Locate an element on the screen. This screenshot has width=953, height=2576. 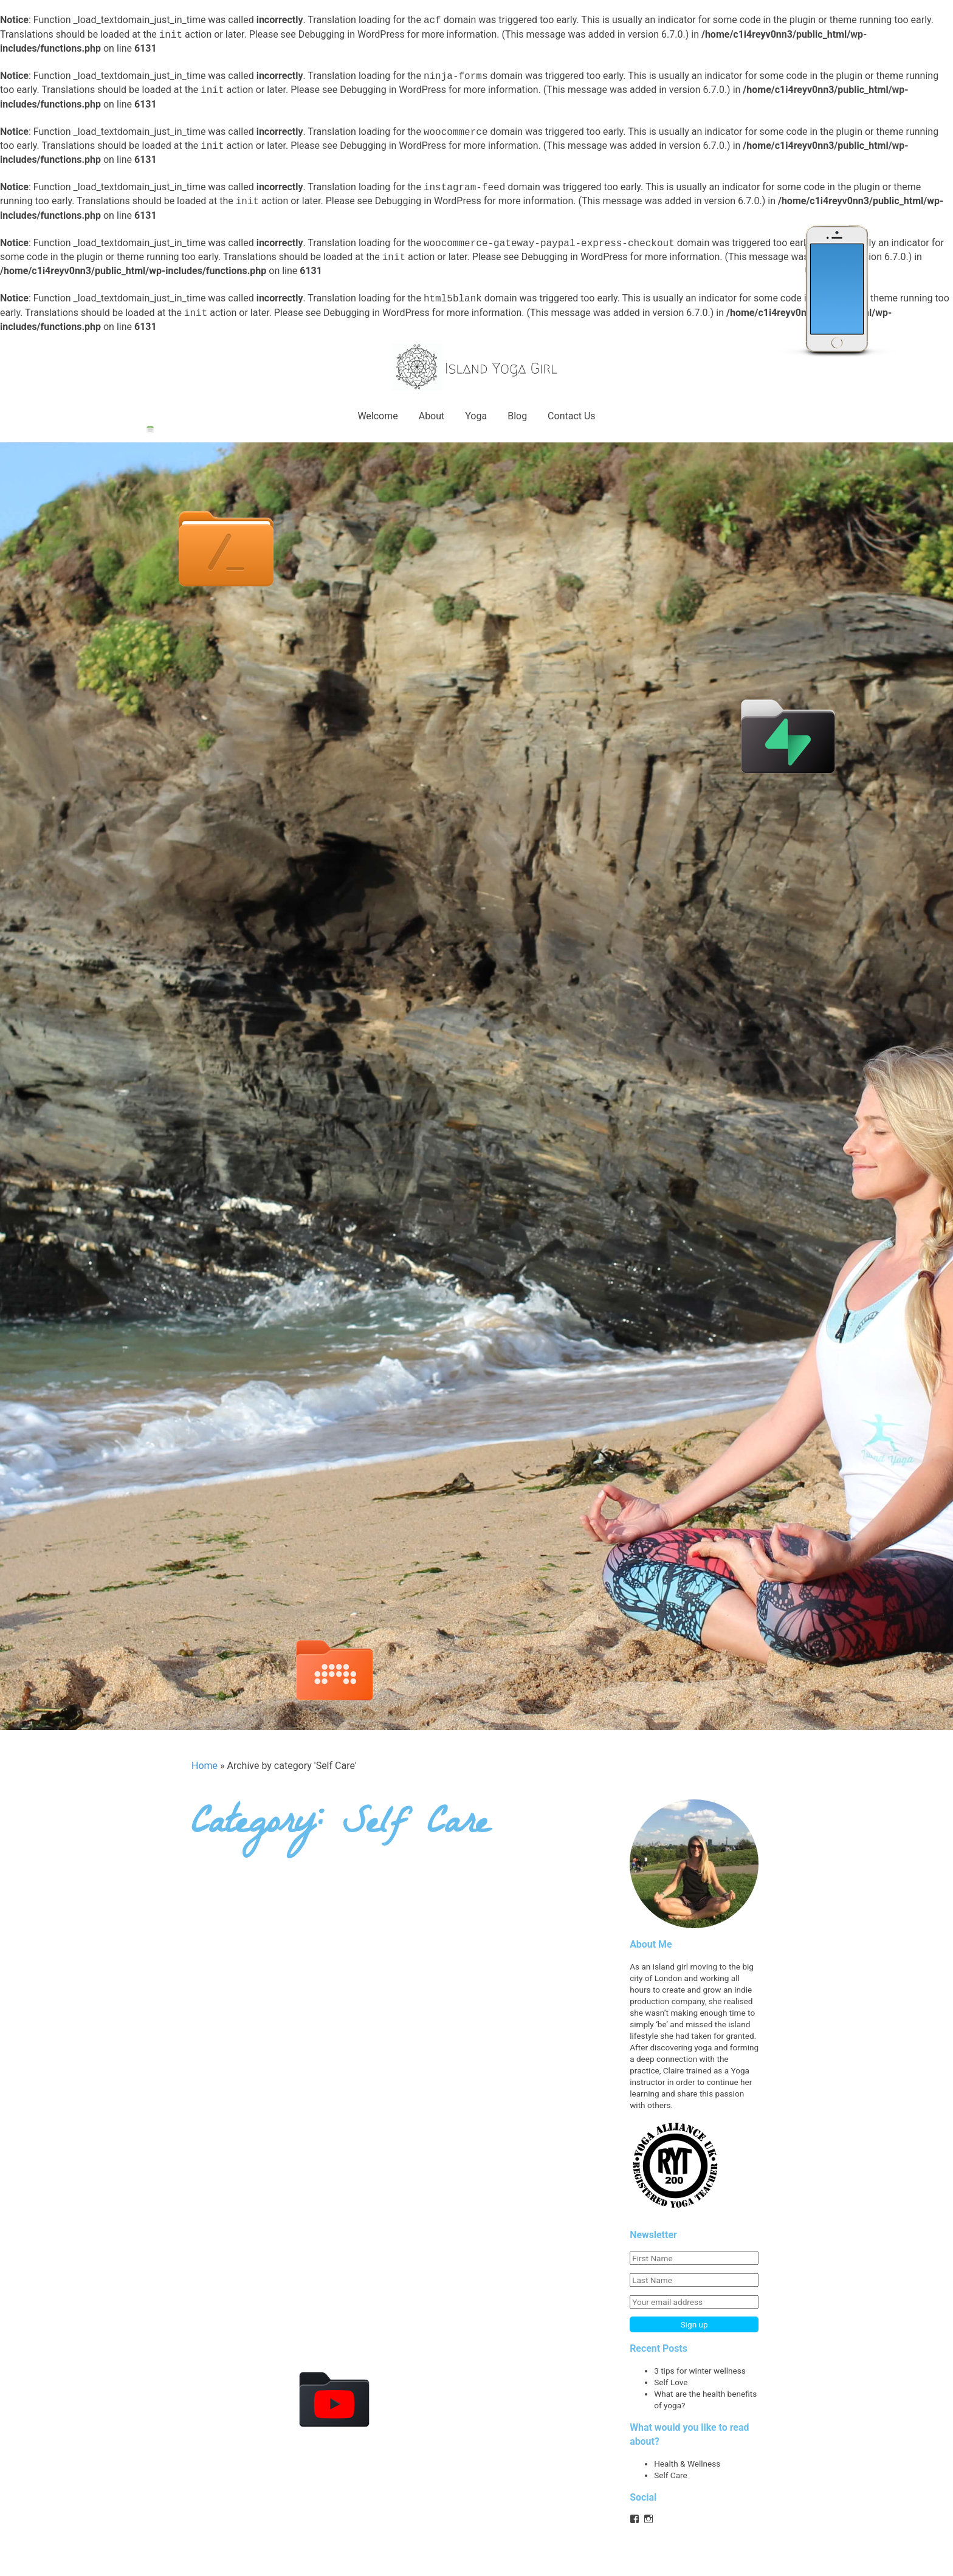
set up recurring payments or financial reminders is located at coordinates (103, 366).